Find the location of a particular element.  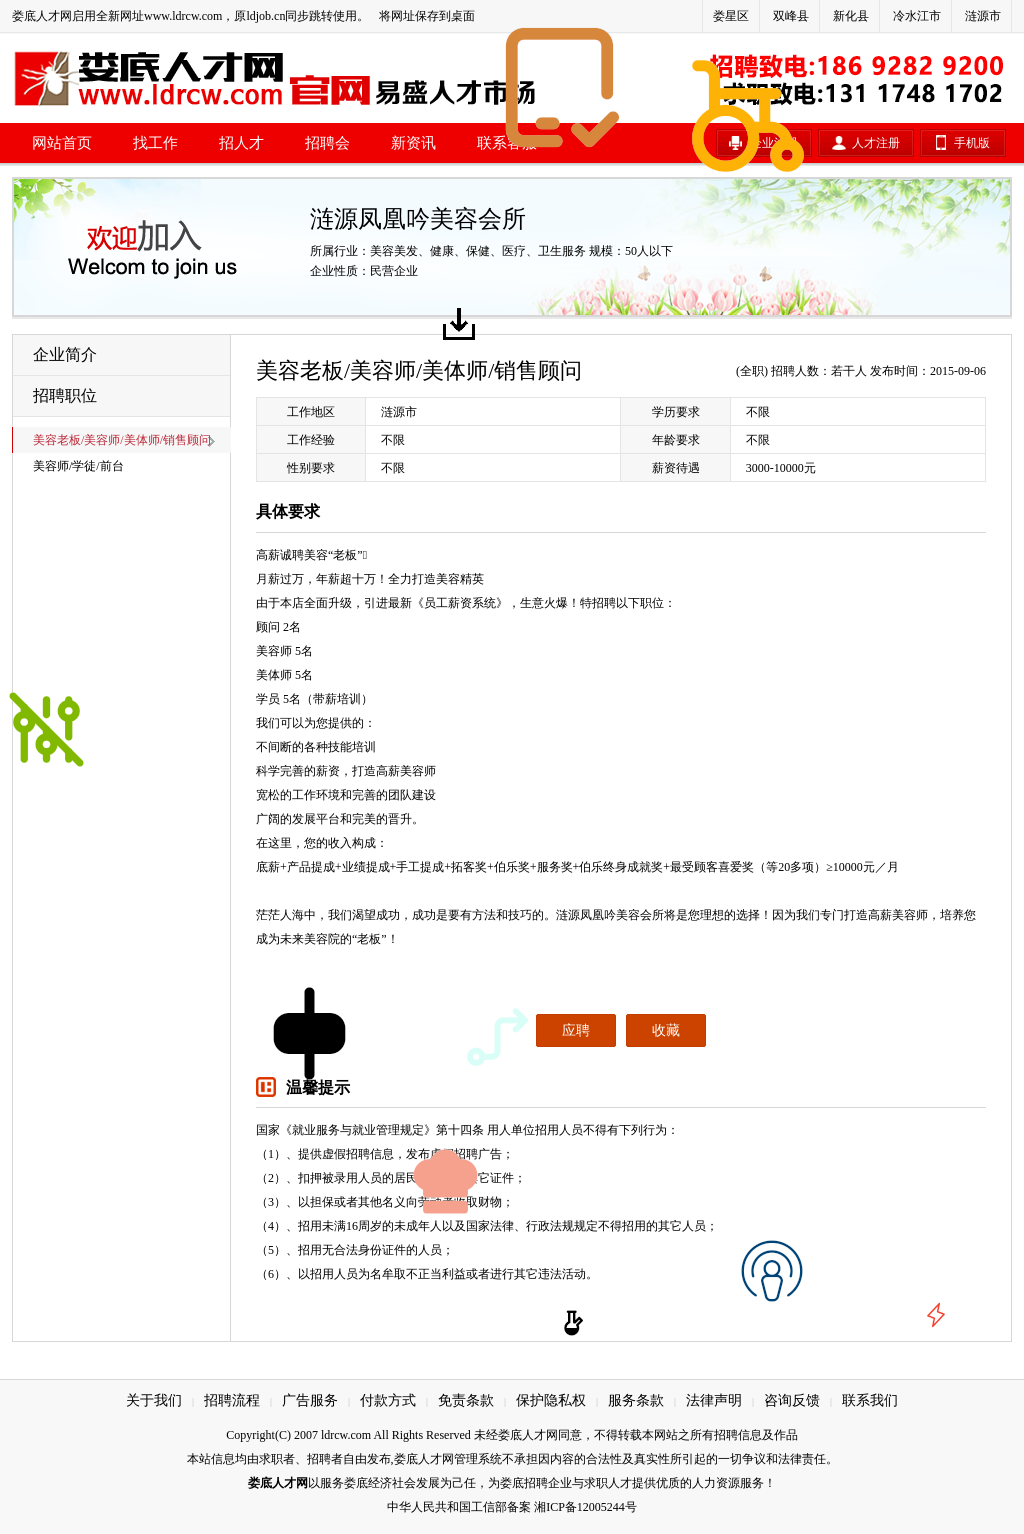

ipad successfully connected or paired is located at coordinates (559, 87).